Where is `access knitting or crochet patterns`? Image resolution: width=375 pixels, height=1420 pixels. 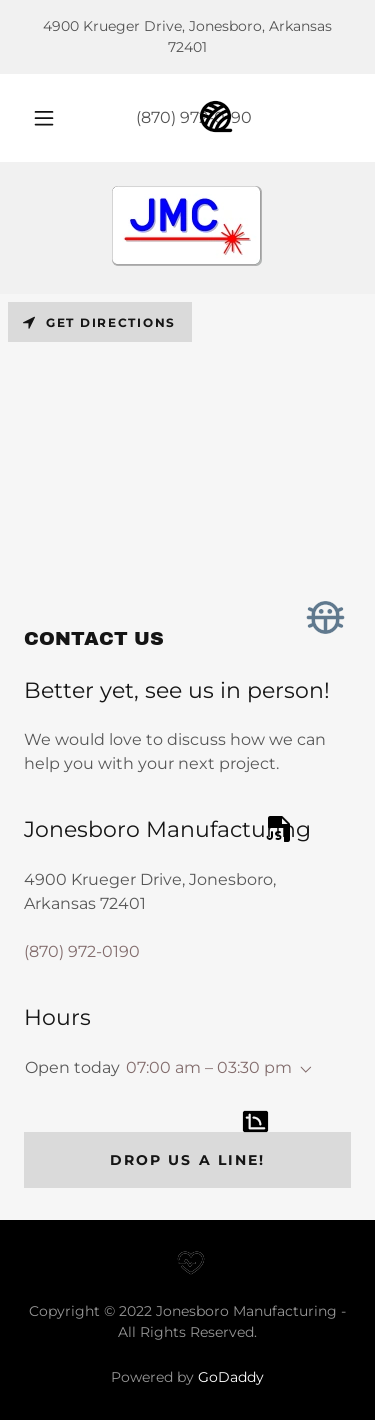 access knitting or crochet patterns is located at coordinates (215, 116).